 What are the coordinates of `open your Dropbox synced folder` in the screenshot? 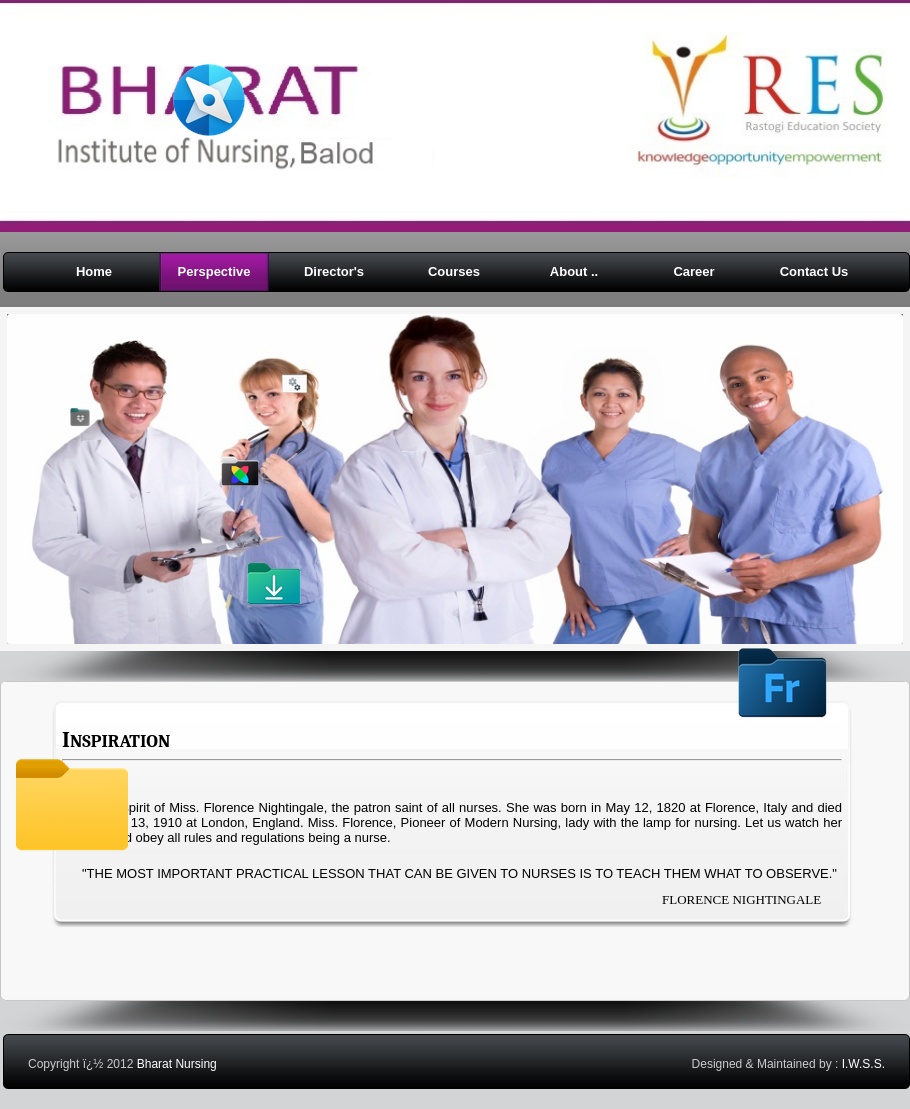 It's located at (80, 417).